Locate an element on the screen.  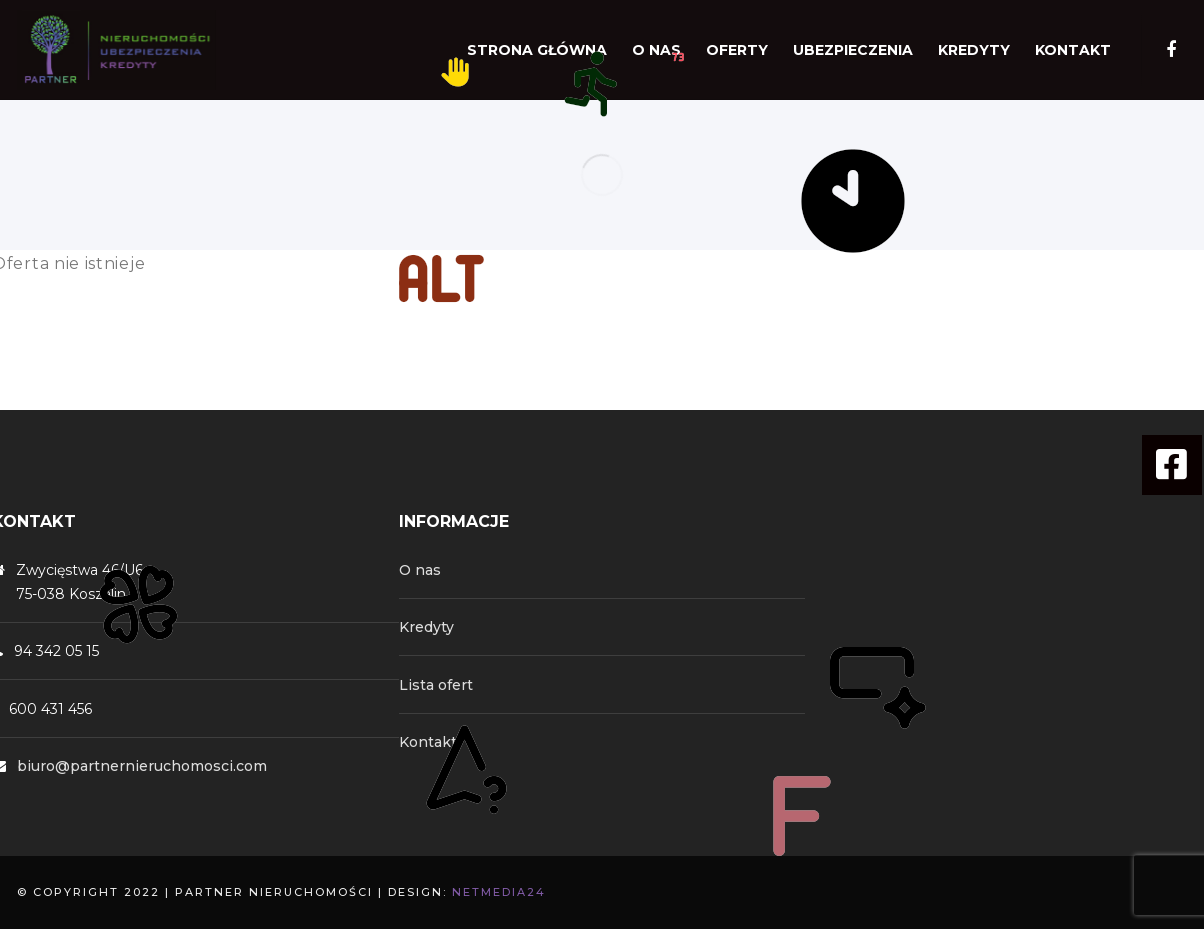
get directions help or navigation assistance is located at coordinates (464, 767).